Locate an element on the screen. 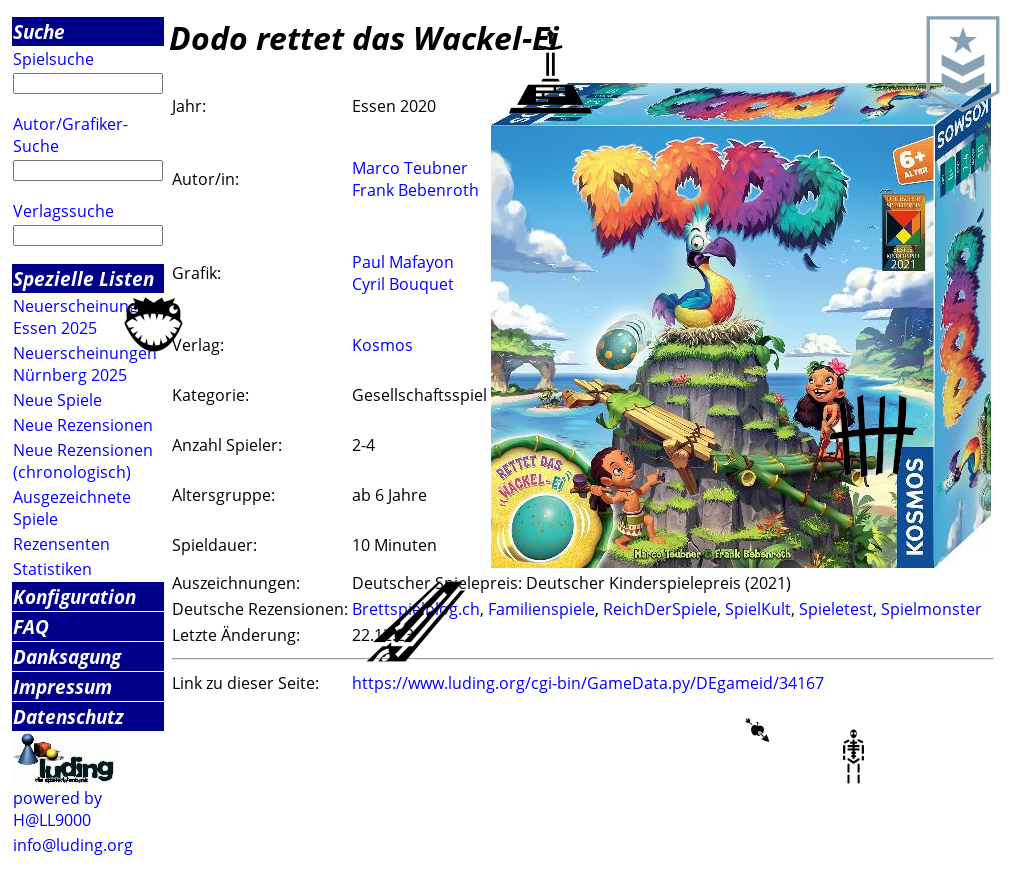  wooden planks or lumber resource in a crafting game is located at coordinates (415, 621).